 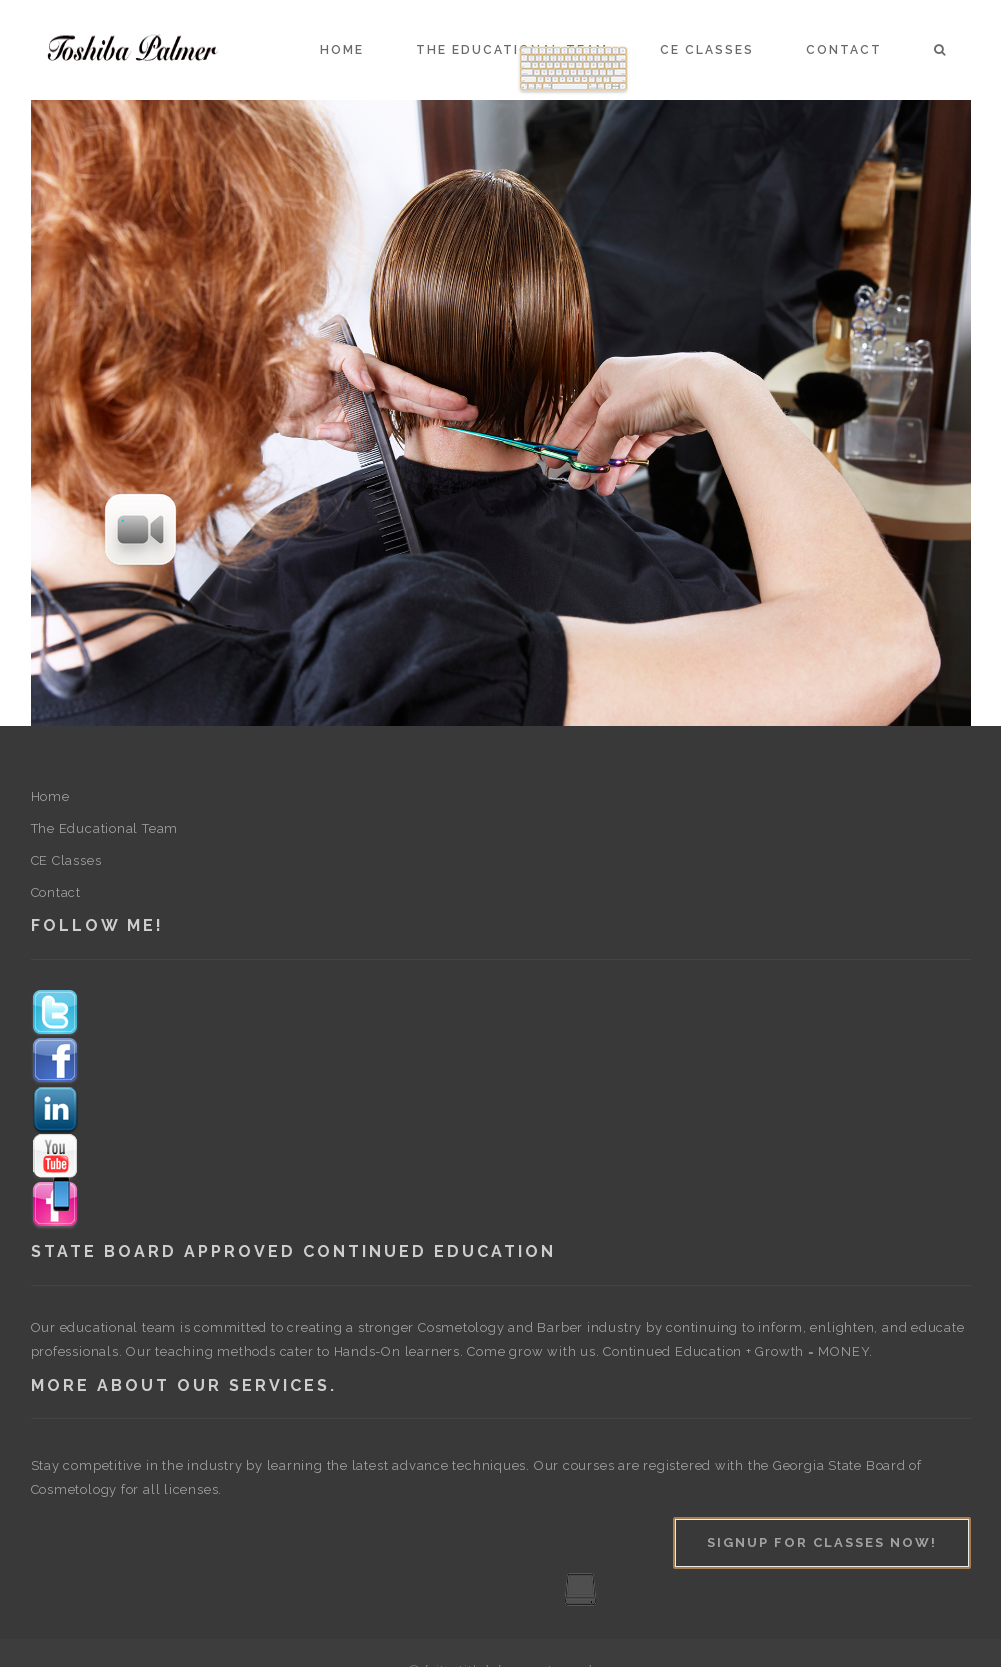 What do you see at coordinates (580, 1589) in the screenshot?
I see `access external drive in sidebar` at bounding box center [580, 1589].